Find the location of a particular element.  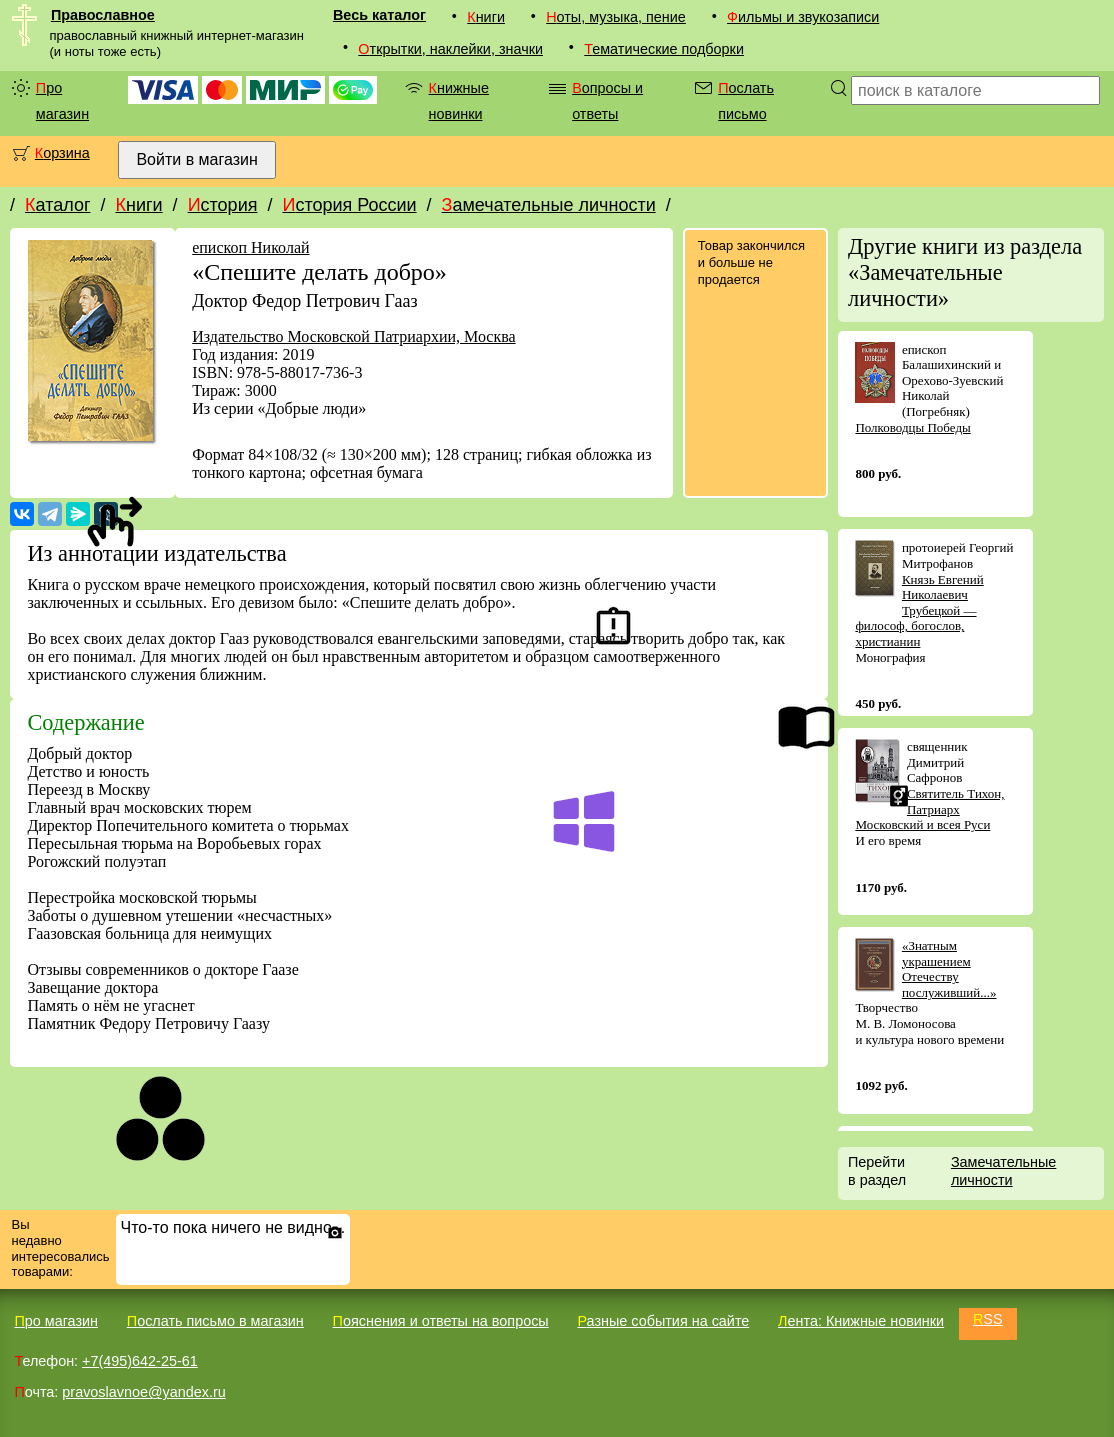

swipe right to continue or proceed is located at coordinates (112, 523).